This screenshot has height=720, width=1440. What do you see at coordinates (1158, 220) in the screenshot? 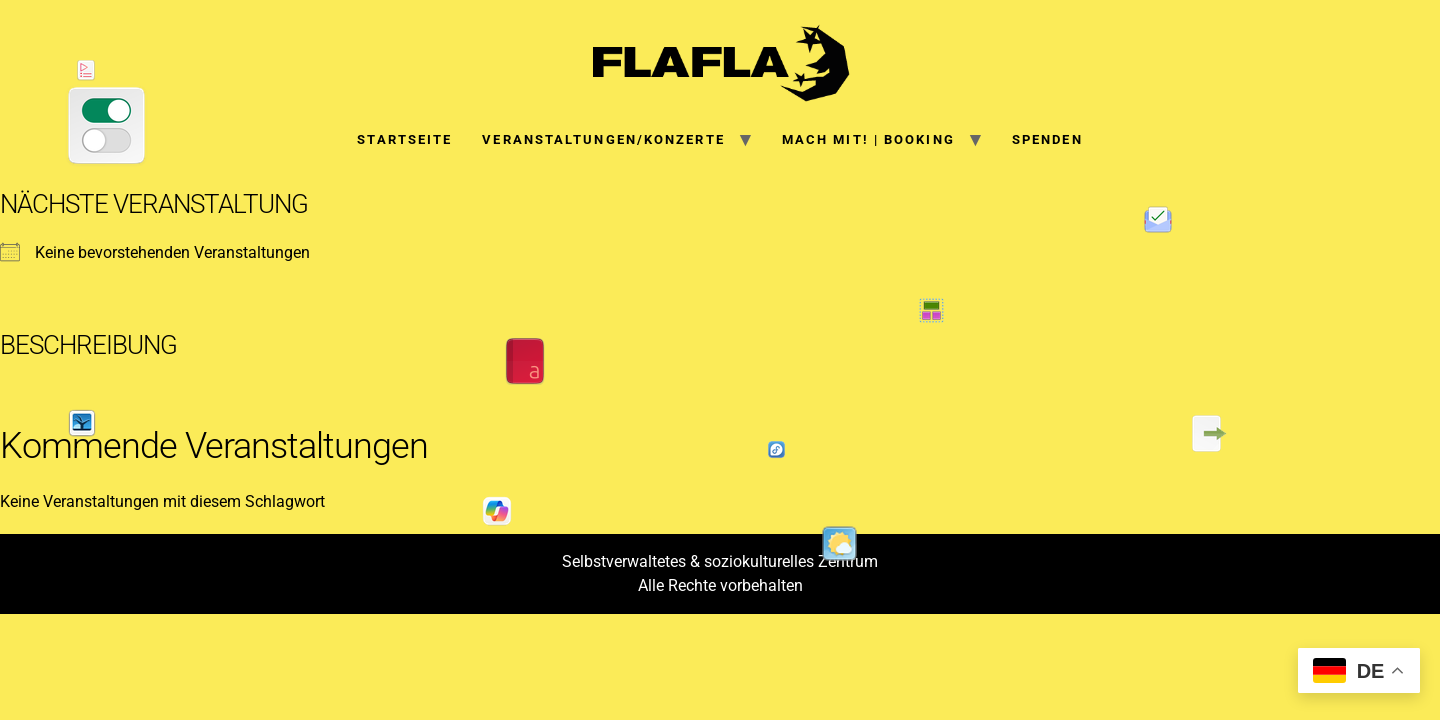
I see `mark email as not junk or spam` at bounding box center [1158, 220].